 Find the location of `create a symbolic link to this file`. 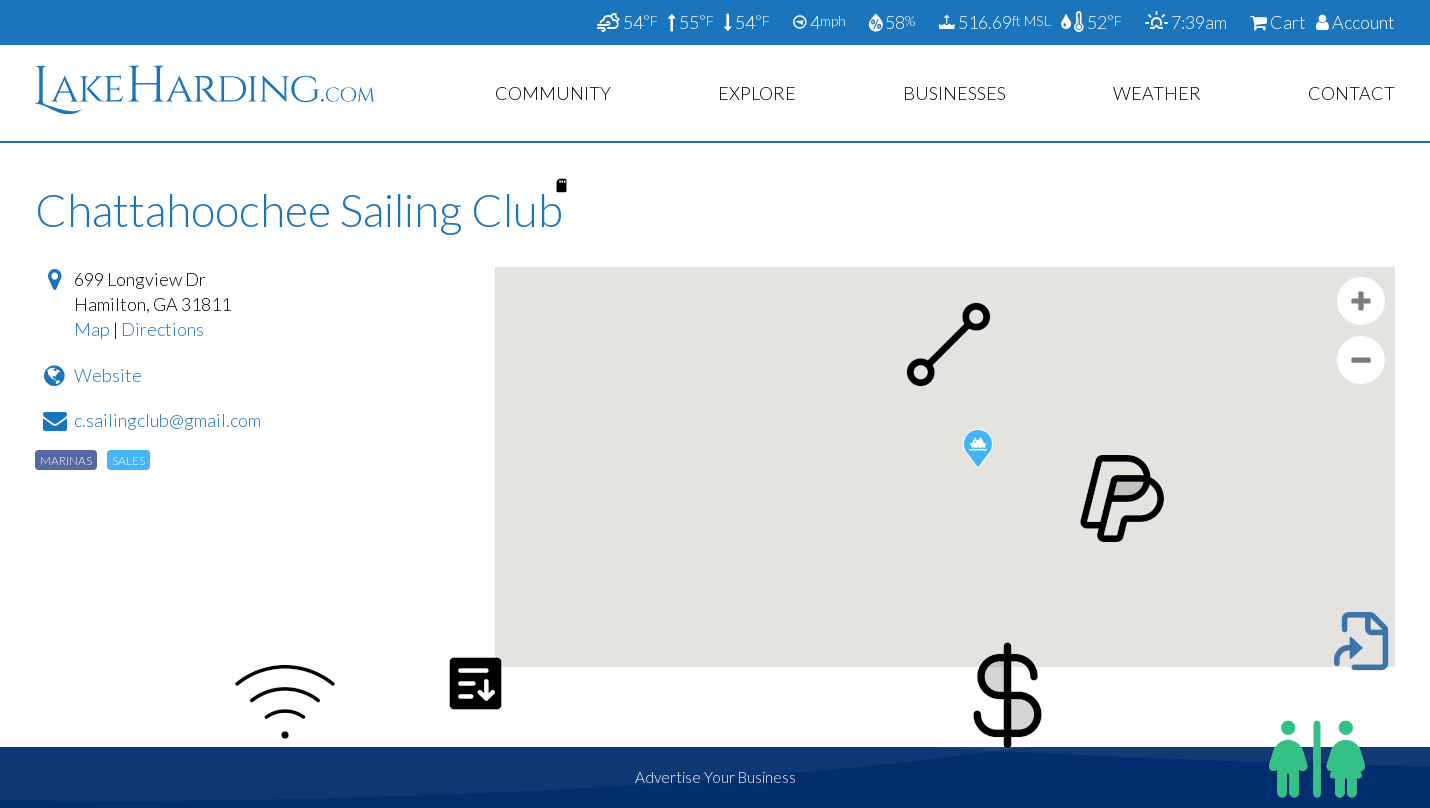

create a symbolic link to this file is located at coordinates (1365, 643).